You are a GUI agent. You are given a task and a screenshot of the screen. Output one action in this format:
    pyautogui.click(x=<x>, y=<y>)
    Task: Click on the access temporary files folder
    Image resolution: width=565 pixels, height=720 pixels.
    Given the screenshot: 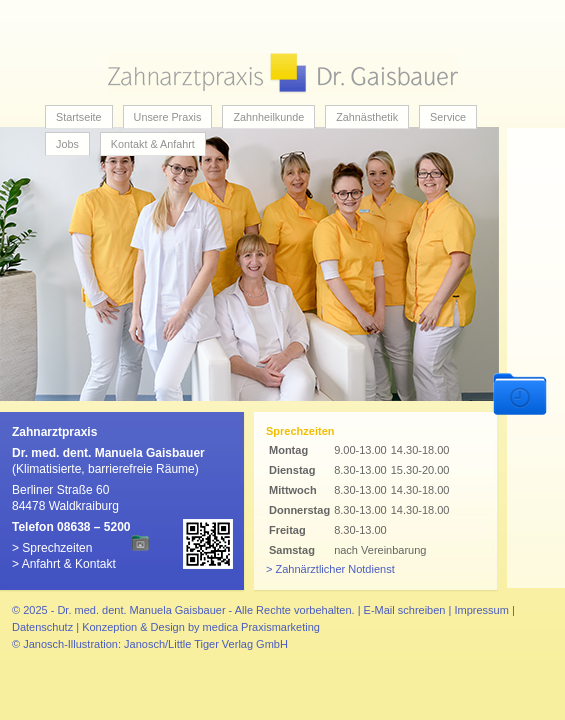 What is the action you would take?
    pyautogui.click(x=520, y=394)
    